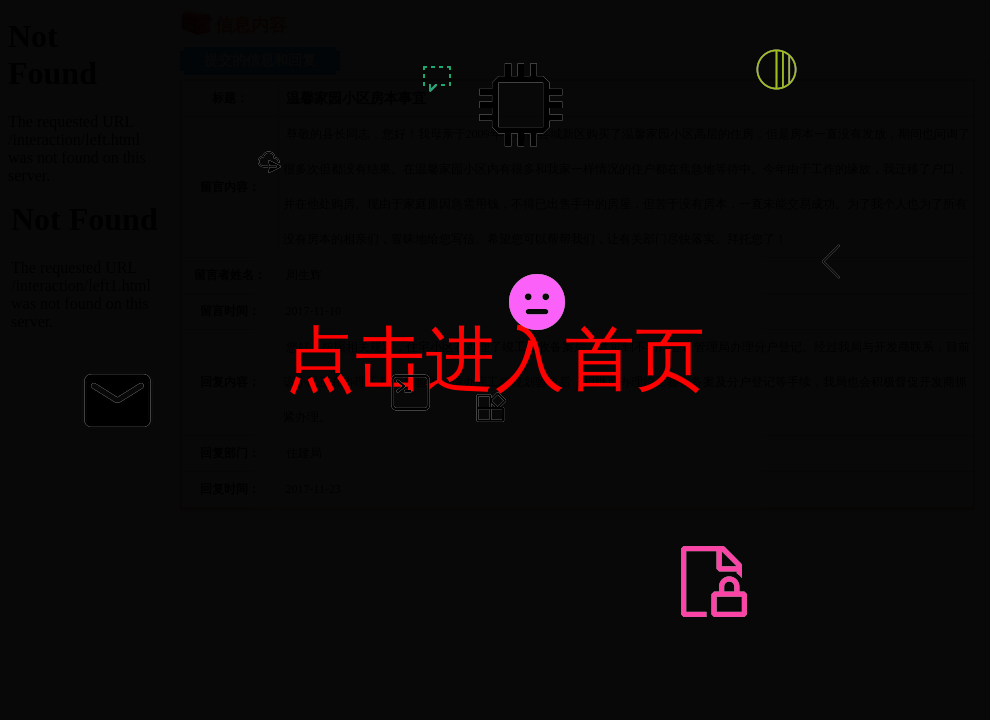 The image size is (990, 720). What do you see at coordinates (269, 161) in the screenshot?
I see `send to remote agent or cloud service` at bounding box center [269, 161].